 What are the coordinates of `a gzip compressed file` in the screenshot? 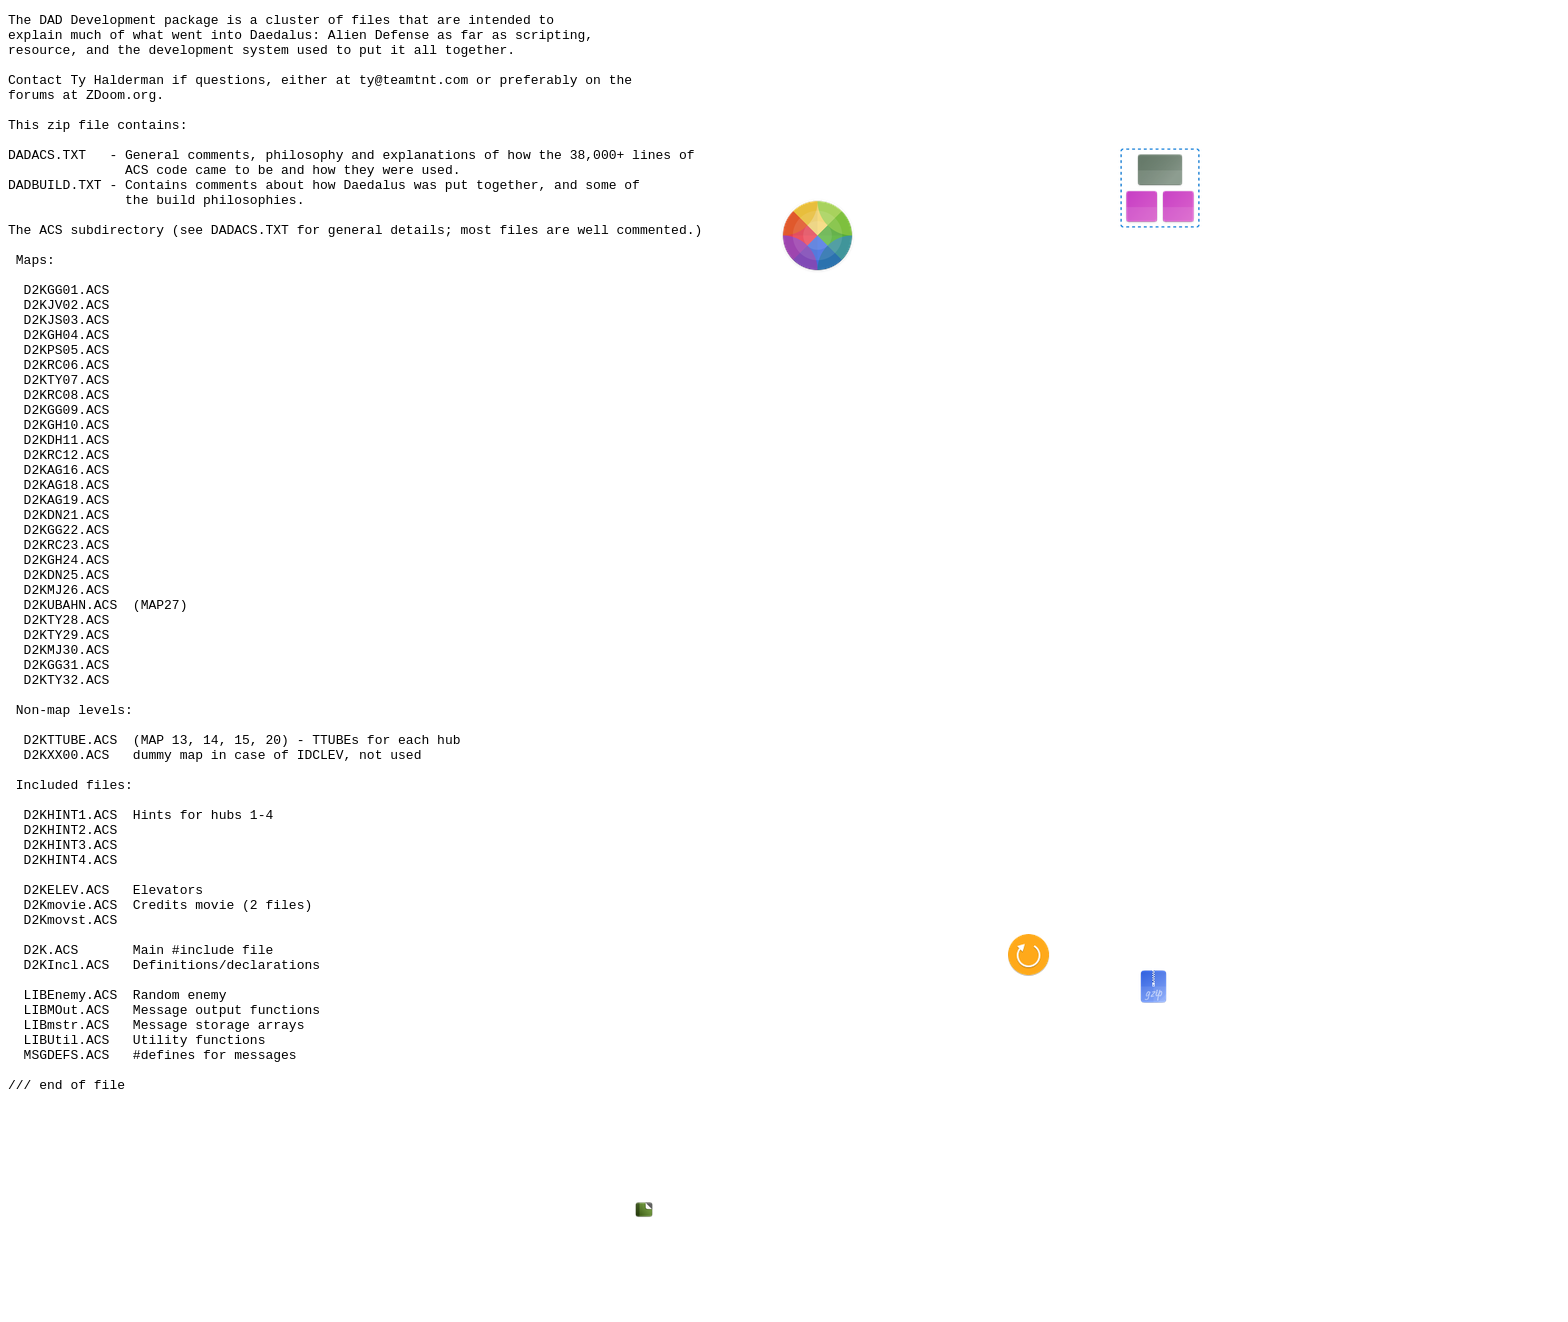 It's located at (1153, 986).